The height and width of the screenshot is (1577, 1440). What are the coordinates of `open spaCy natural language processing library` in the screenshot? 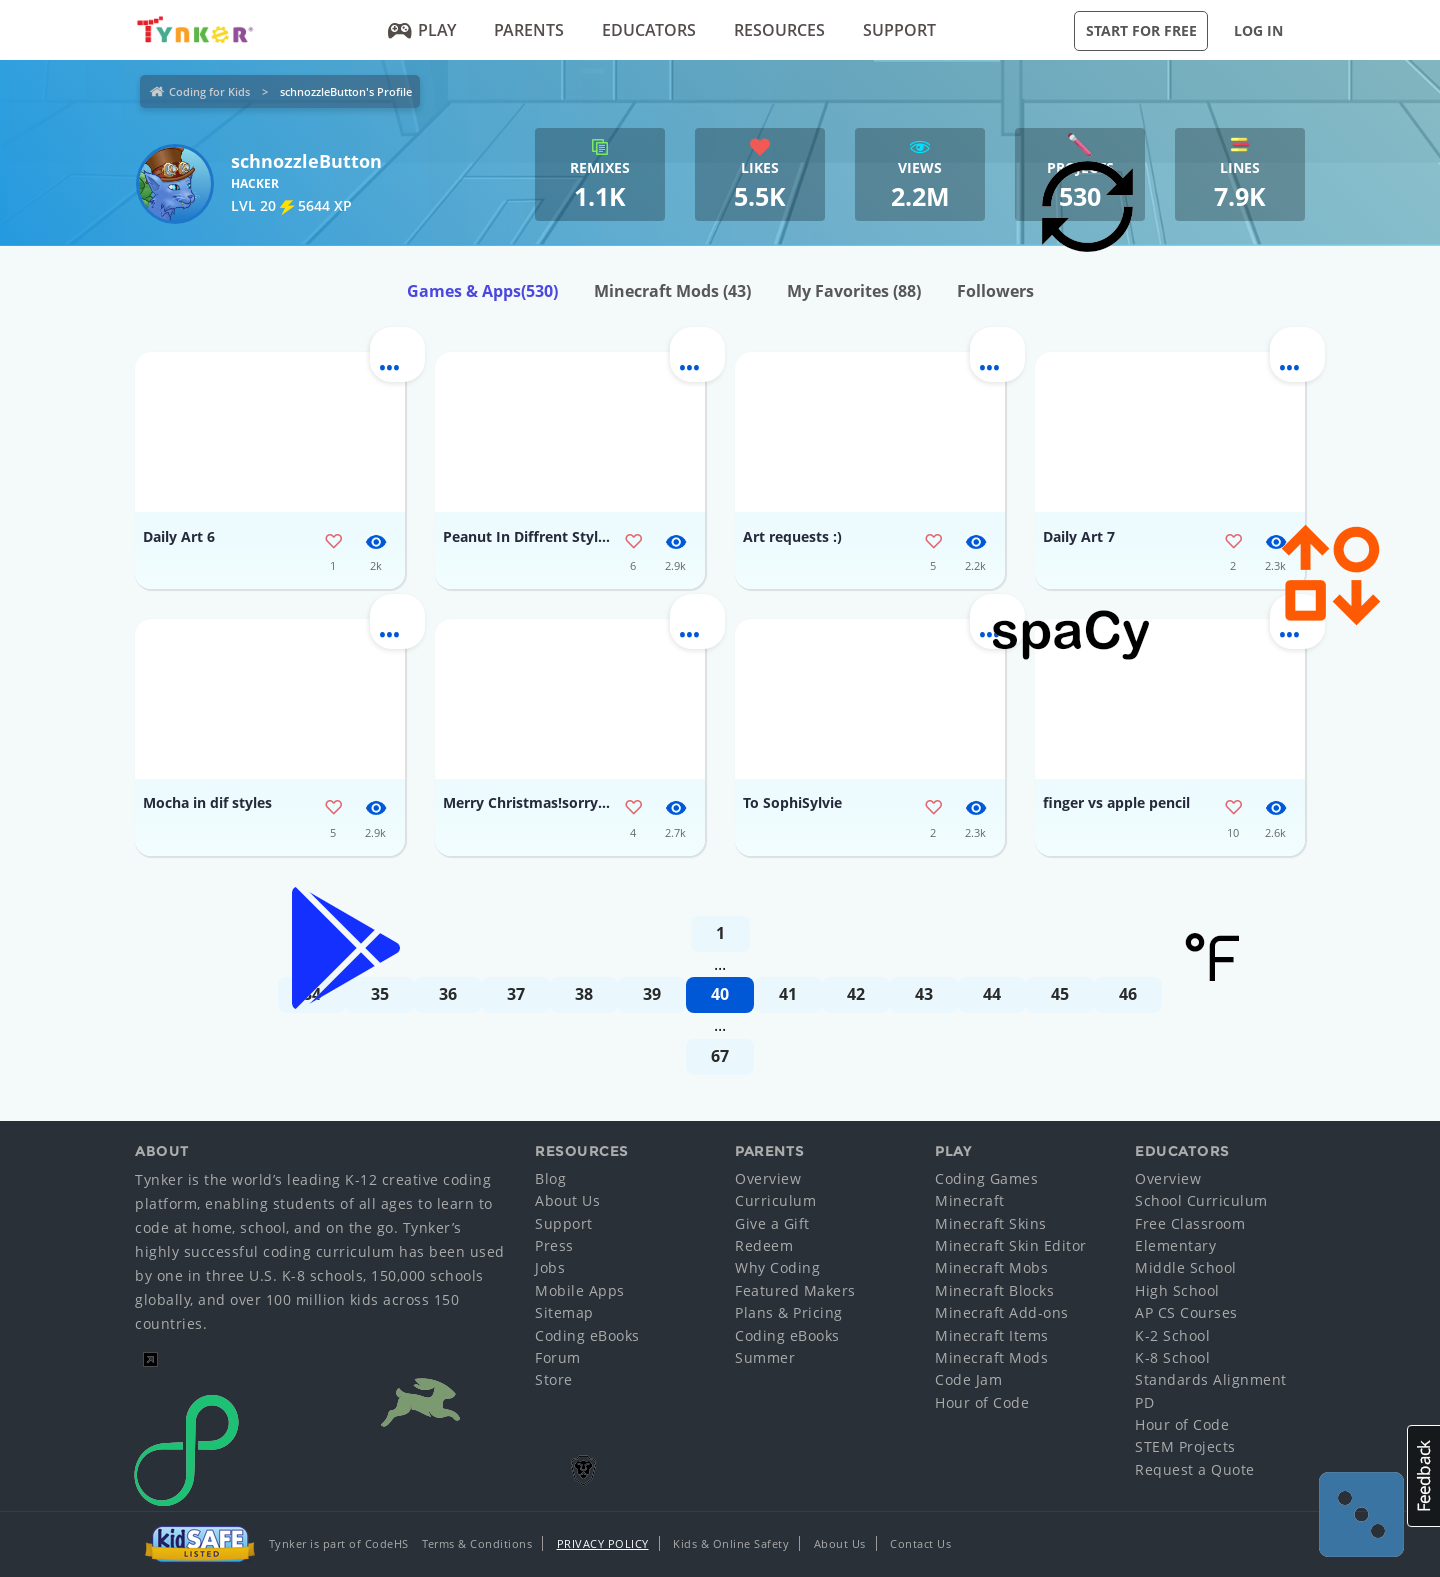 It's located at (1071, 635).